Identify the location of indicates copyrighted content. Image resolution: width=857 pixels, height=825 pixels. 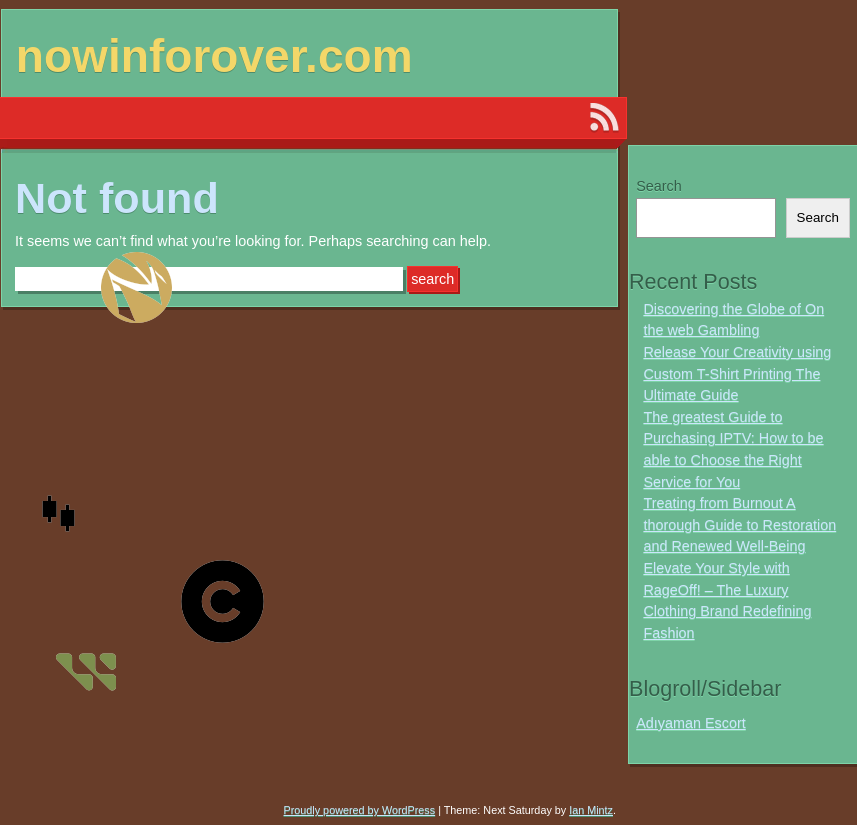
(222, 601).